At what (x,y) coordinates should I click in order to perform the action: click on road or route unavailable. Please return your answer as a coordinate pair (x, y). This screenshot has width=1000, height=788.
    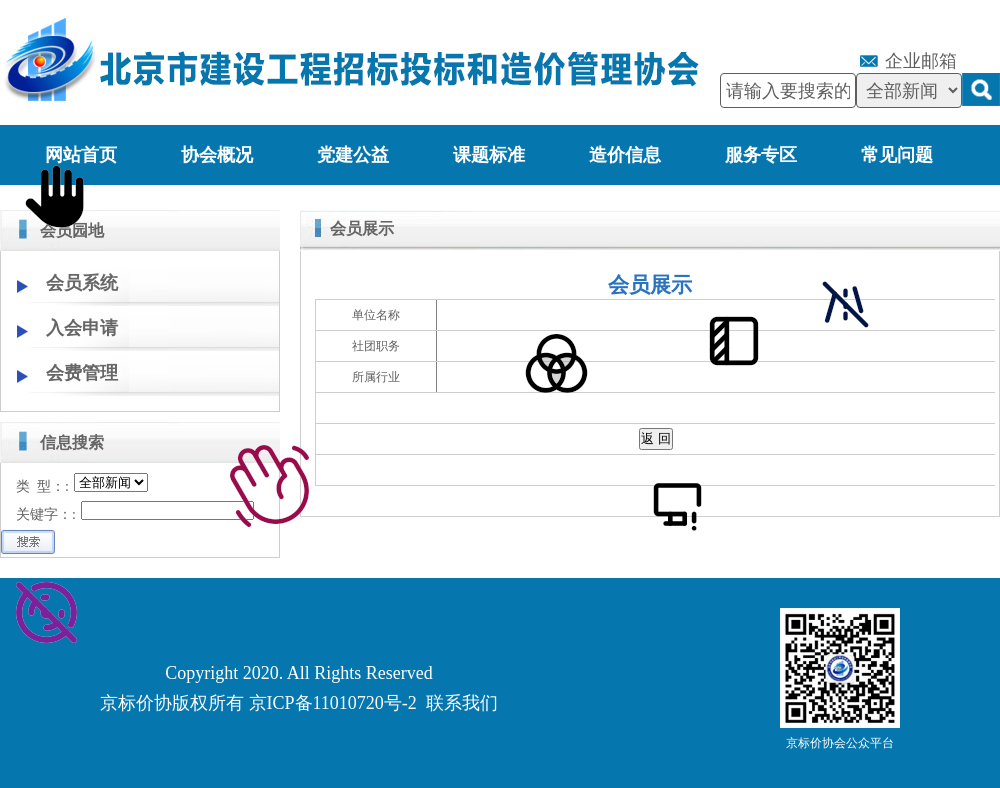
    Looking at the image, I should click on (845, 304).